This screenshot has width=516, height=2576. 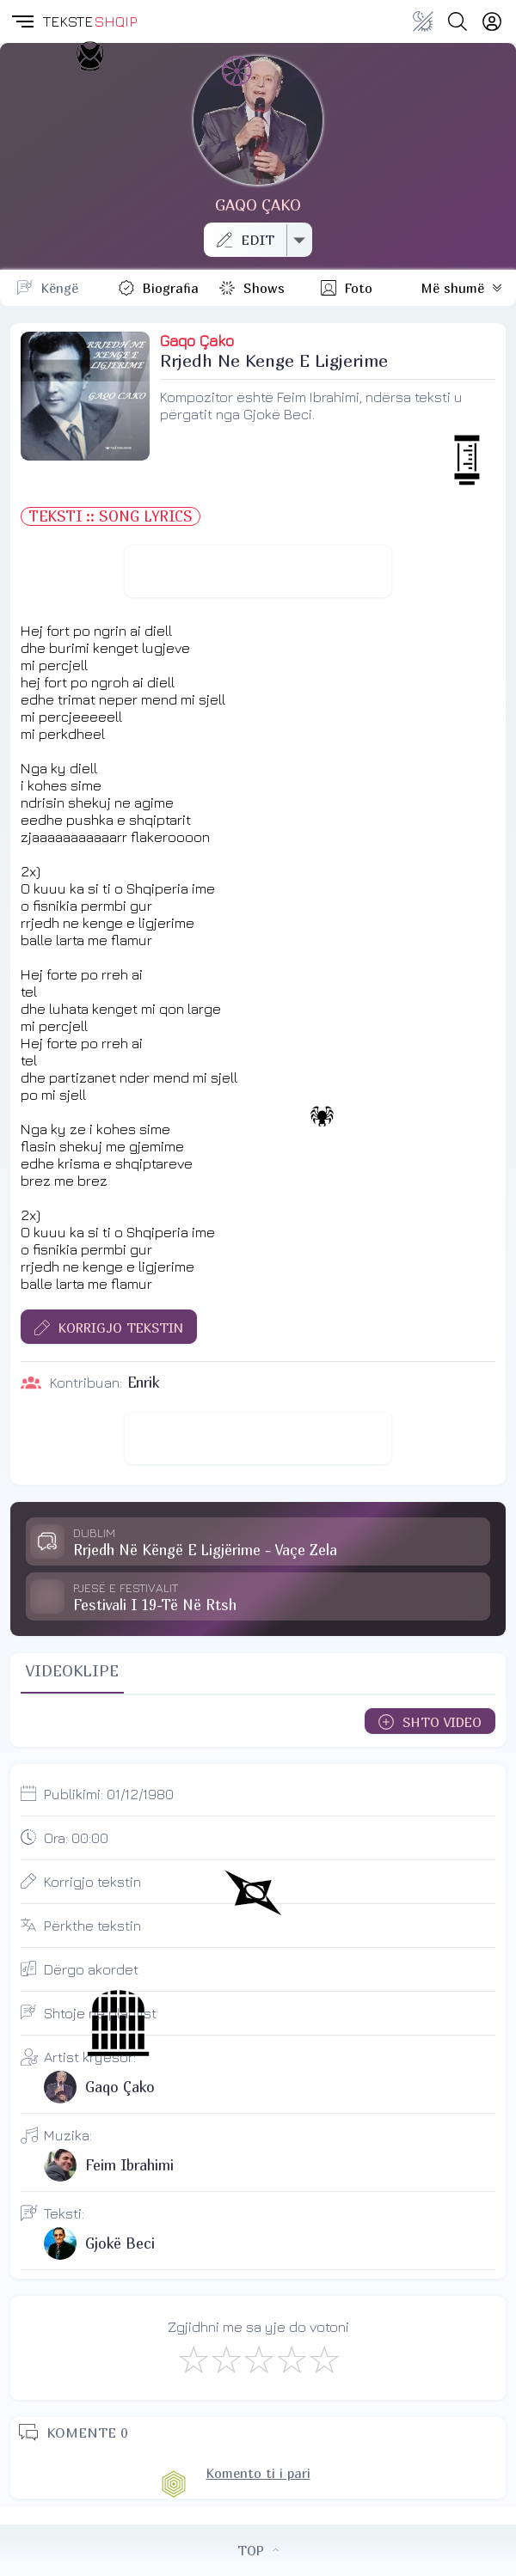 What do you see at coordinates (118, 2023) in the screenshot?
I see `indicates a jail or prison location` at bounding box center [118, 2023].